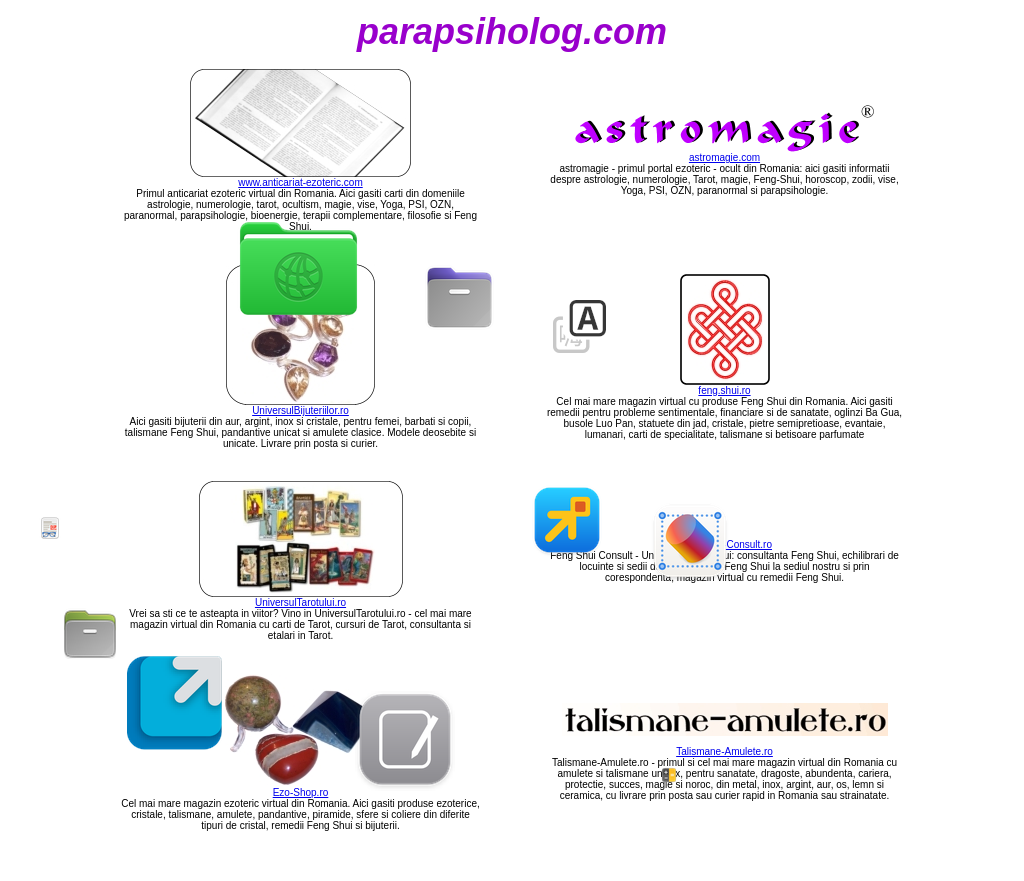  What do you see at coordinates (174, 702) in the screenshot?
I see `open accessories or utility apps` at bounding box center [174, 702].